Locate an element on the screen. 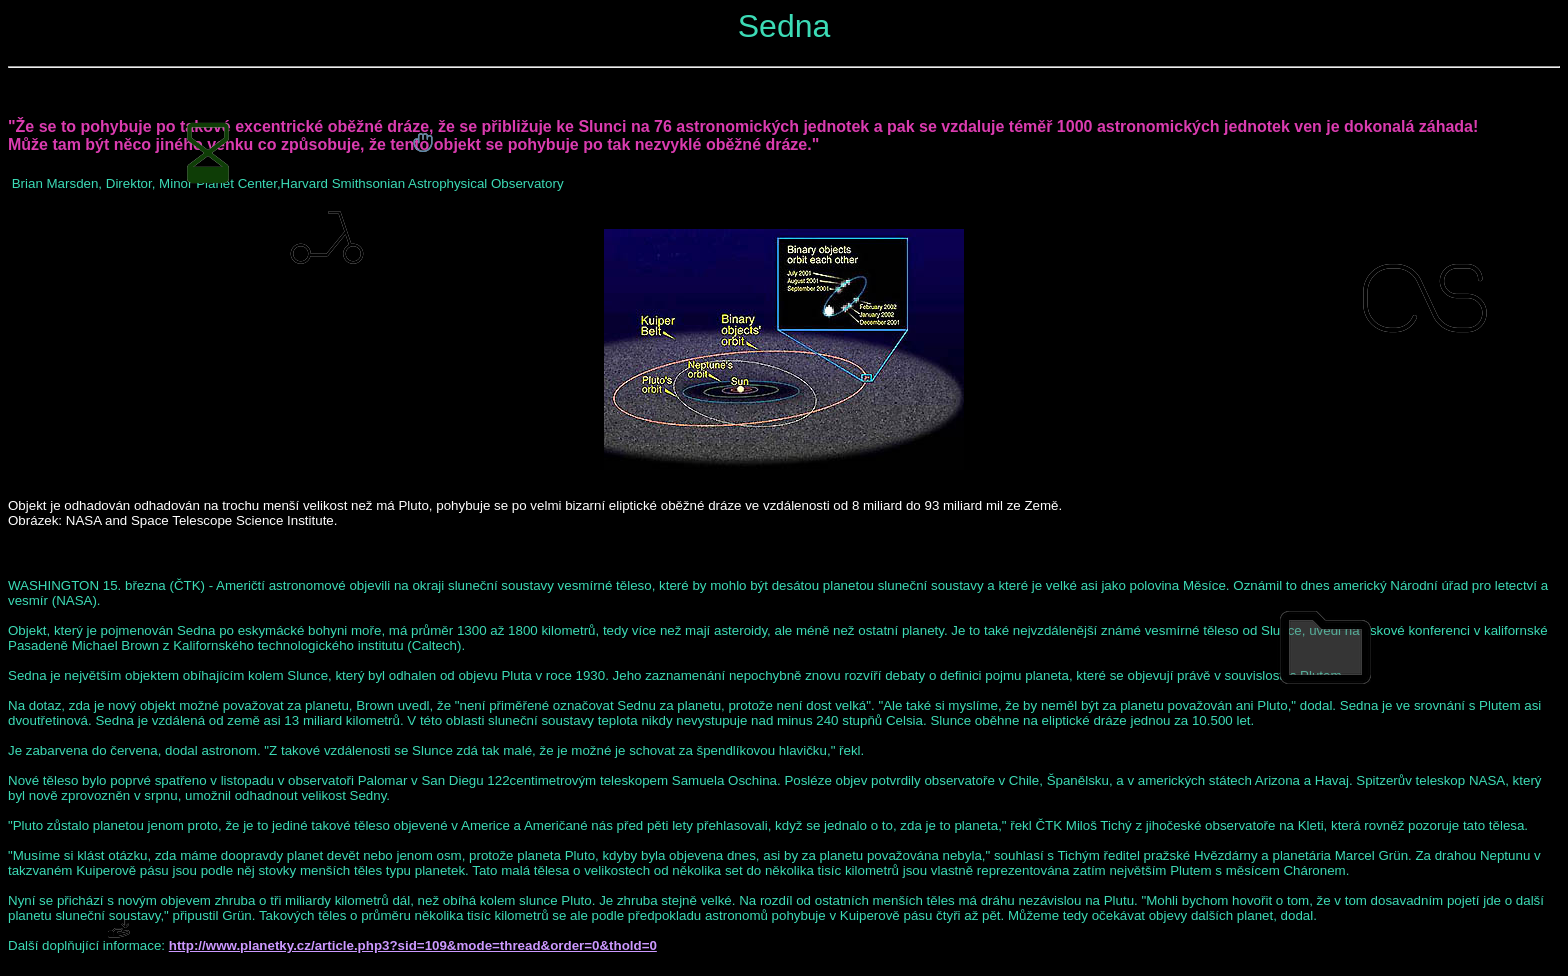  indicates time is running low is located at coordinates (208, 153).